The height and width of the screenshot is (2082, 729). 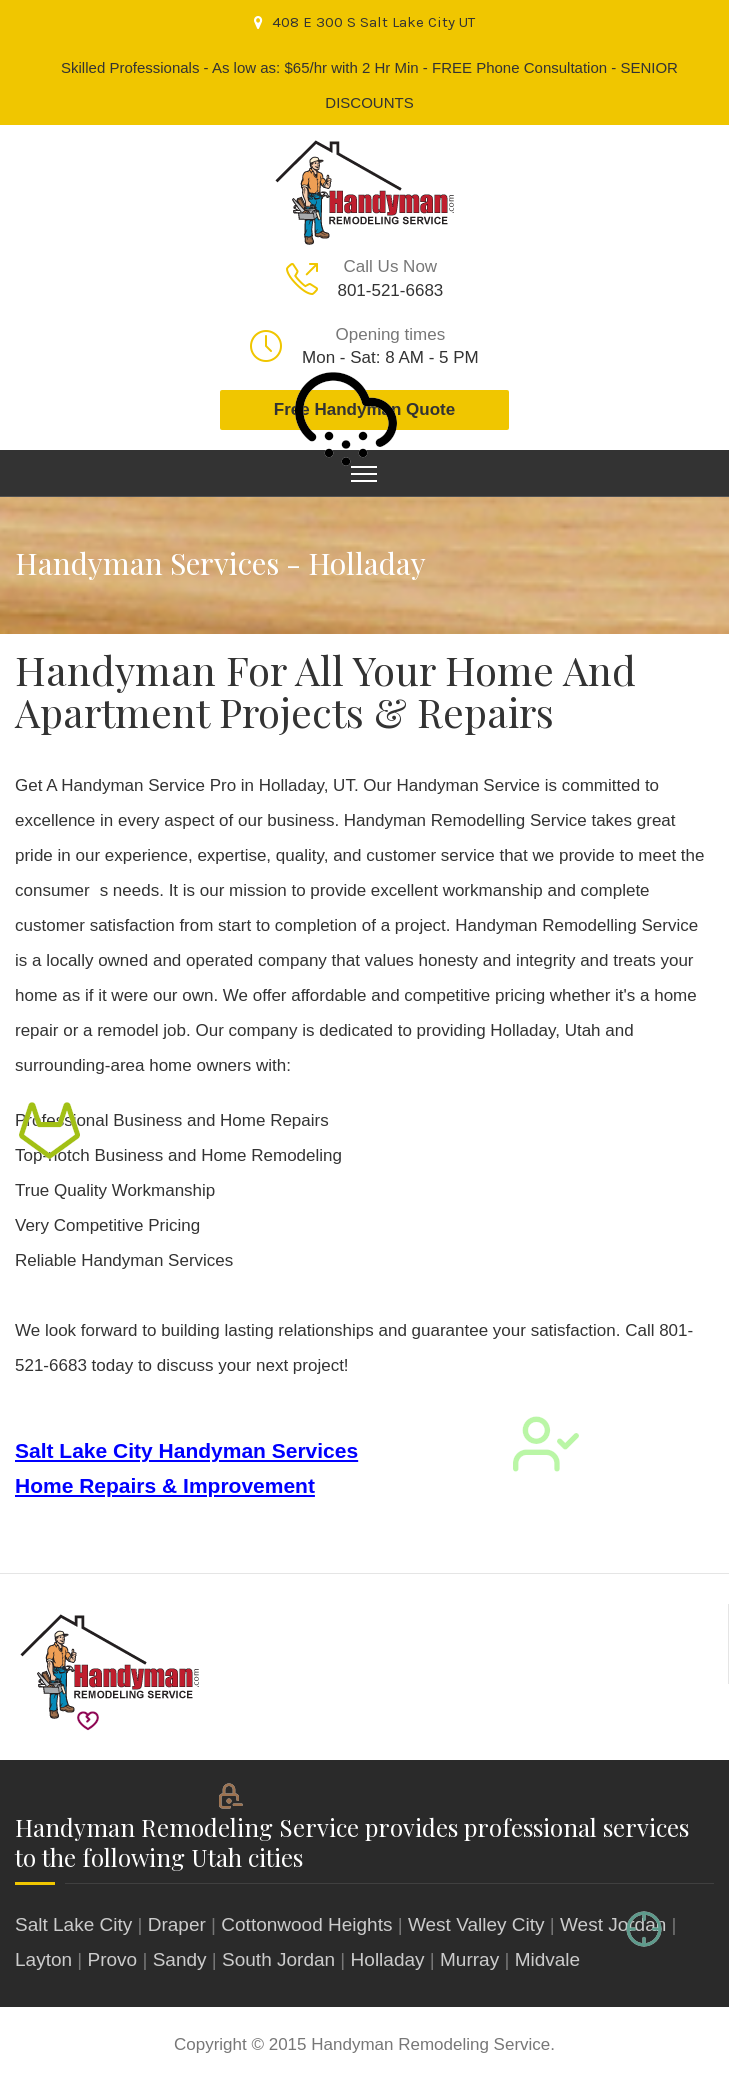 What do you see at coordinates (644, 1929) in the screenshot?
I see `center map on current location` at bounding box center [644, 1929].